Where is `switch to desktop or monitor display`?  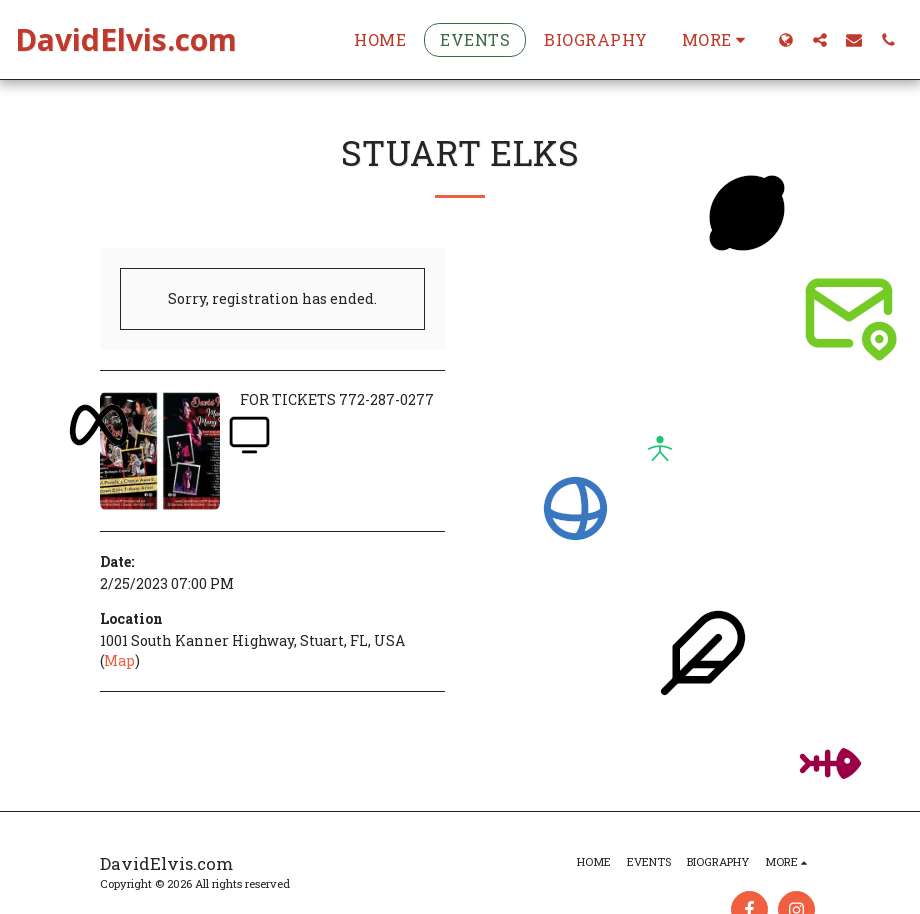
switch to desktop or monitor display is located at coordinates (249, 433).